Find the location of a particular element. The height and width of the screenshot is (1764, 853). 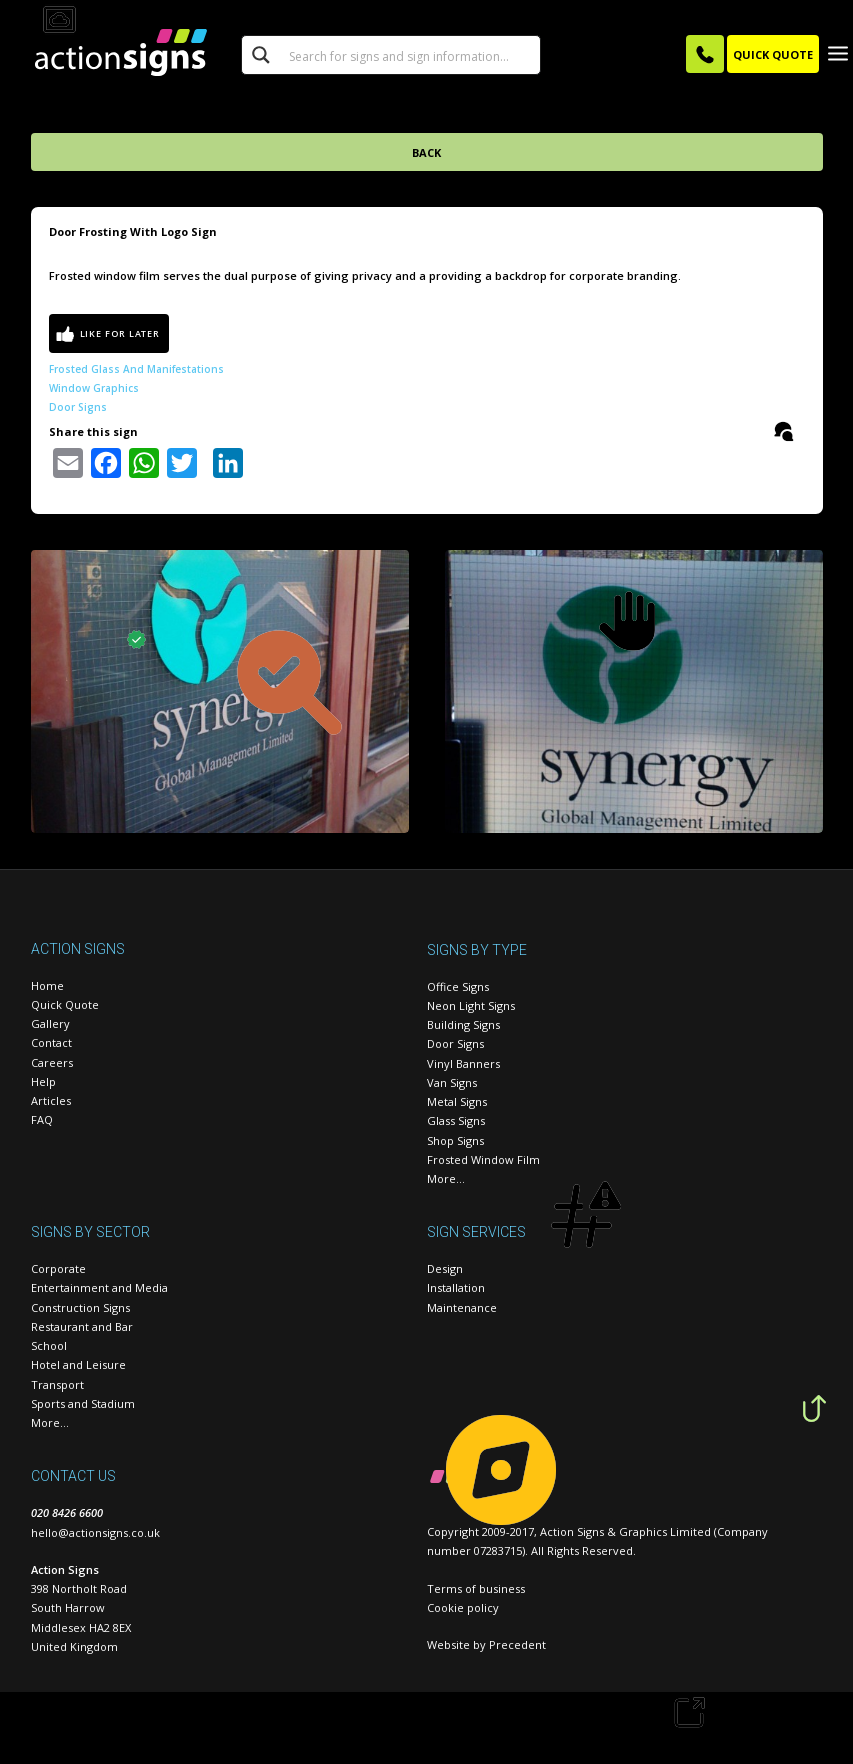

indicates an age-restricted or nsfw text channel is located at coordinates (583, 1216).